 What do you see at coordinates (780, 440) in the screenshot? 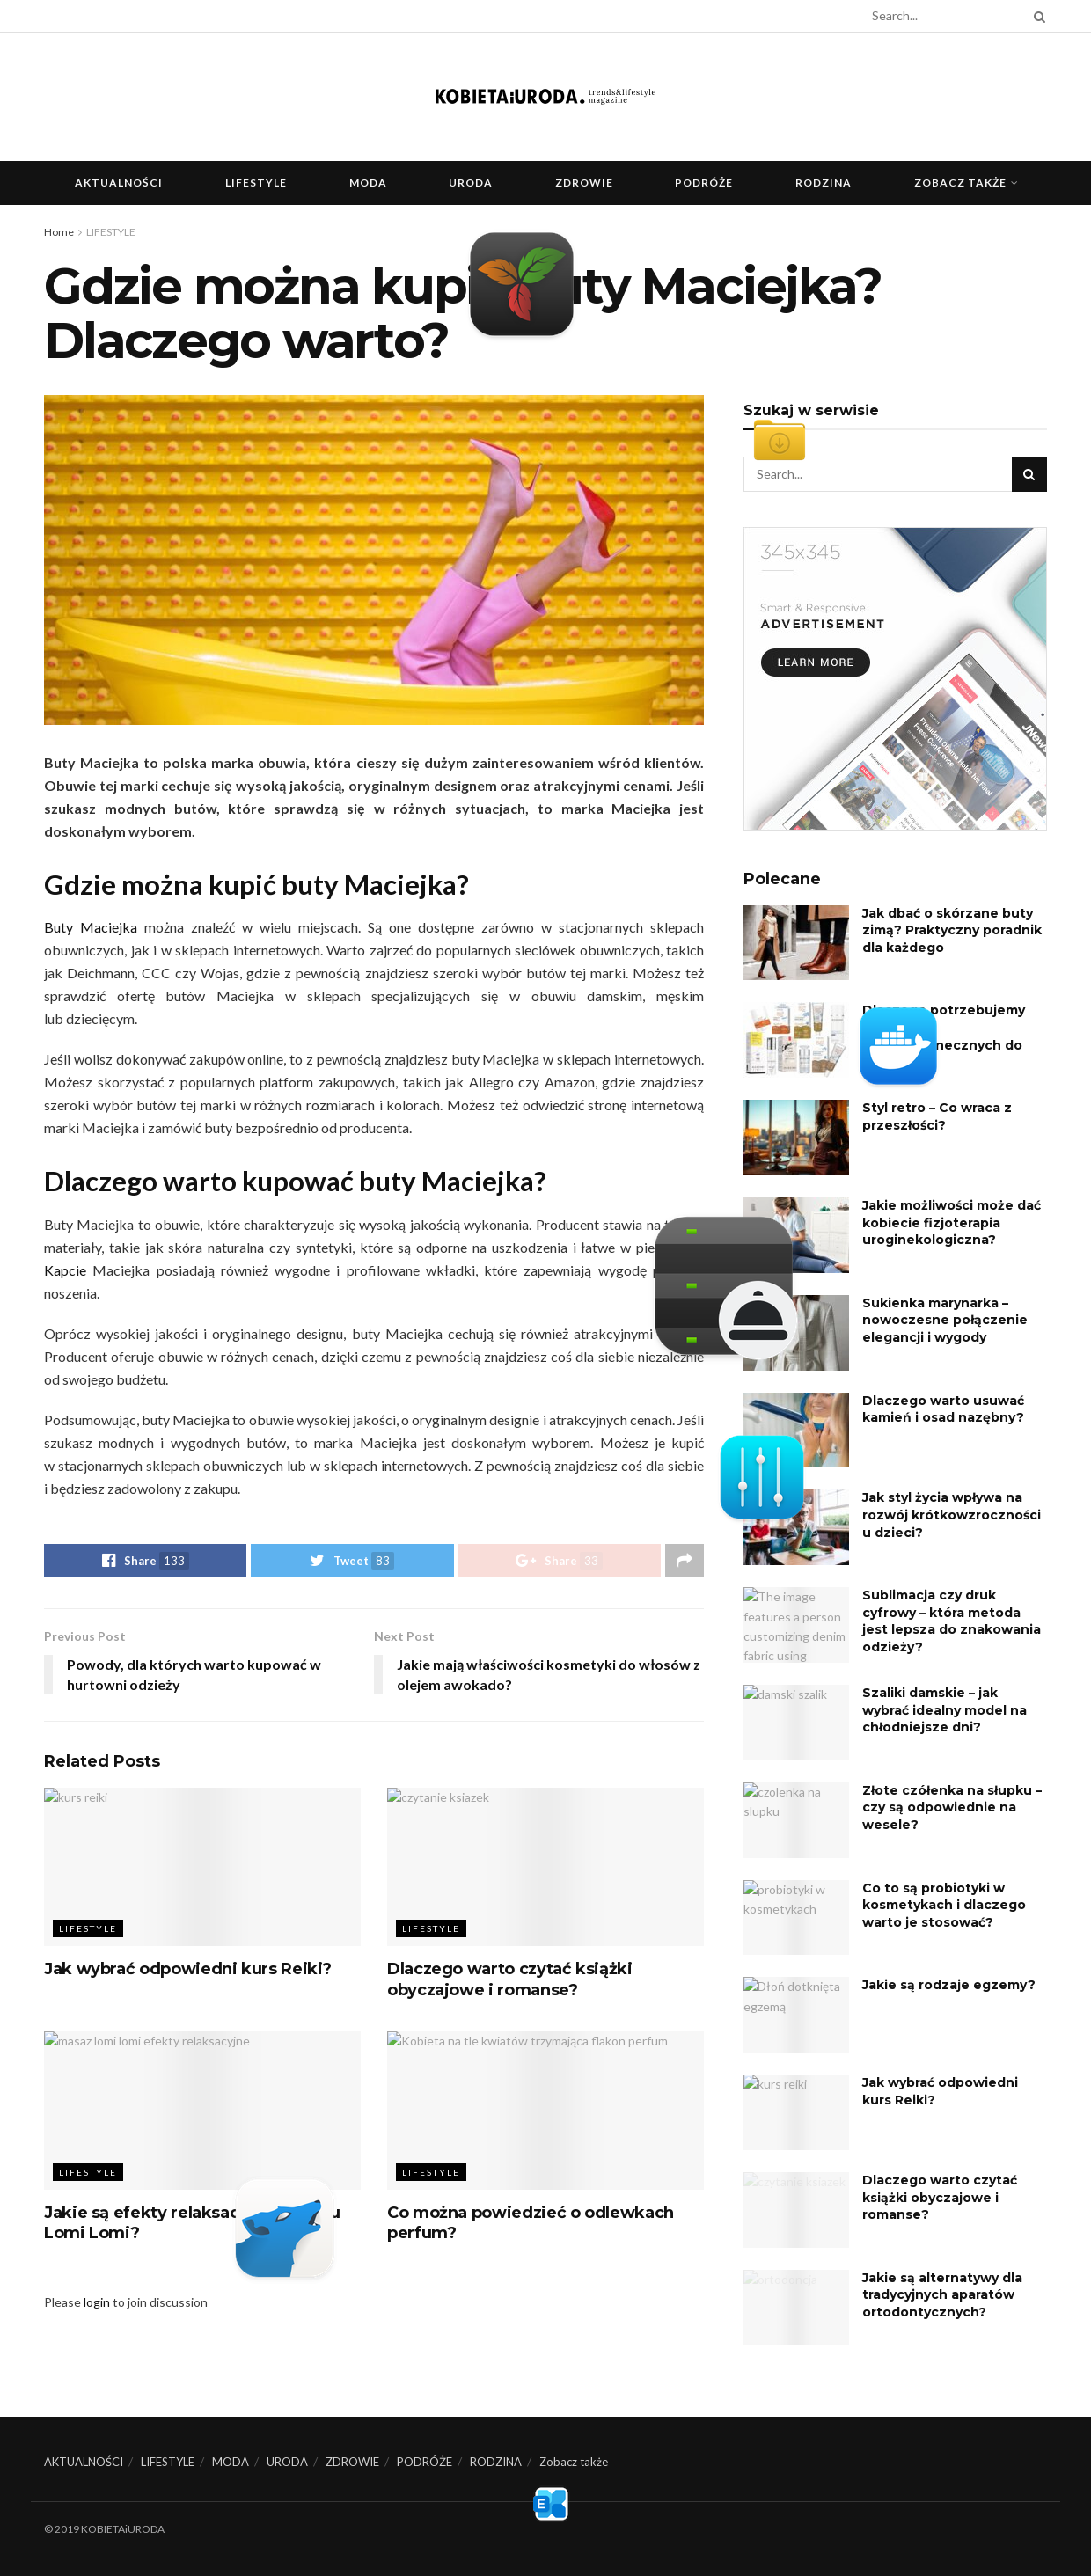
I see `access your downloads folder` at bounding box center [780, 440].